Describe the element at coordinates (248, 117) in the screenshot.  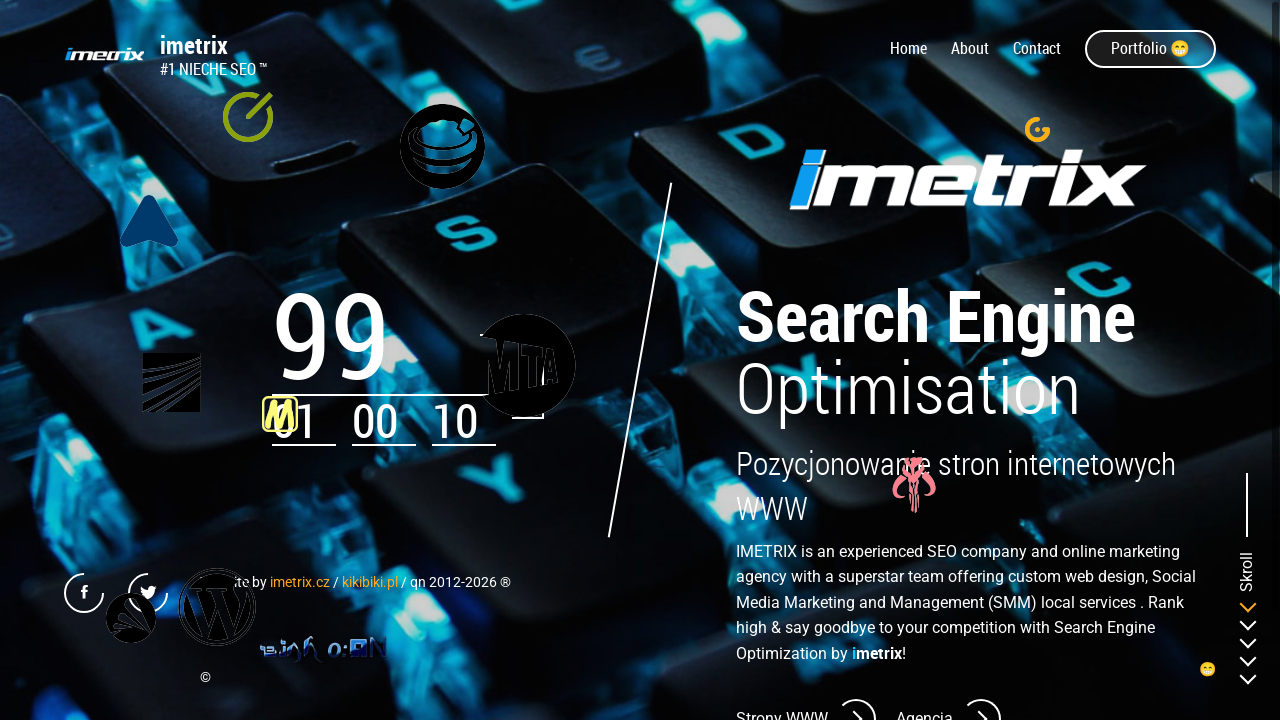
I see `edit profile picture or avatar` at that location.